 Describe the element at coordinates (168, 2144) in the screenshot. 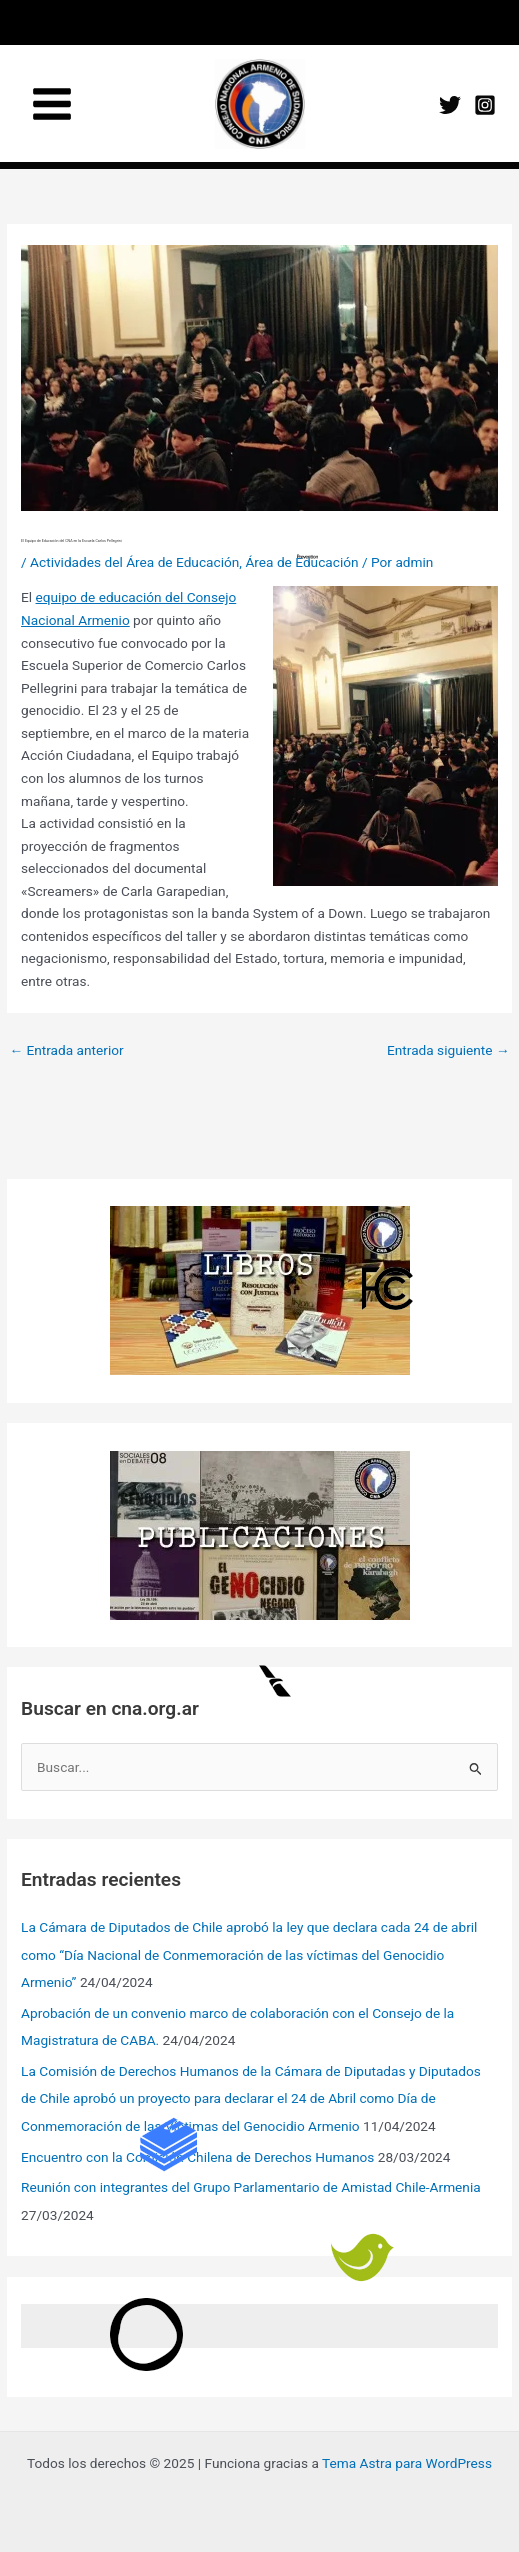

I see `open BookStack documentation platform` at that location.